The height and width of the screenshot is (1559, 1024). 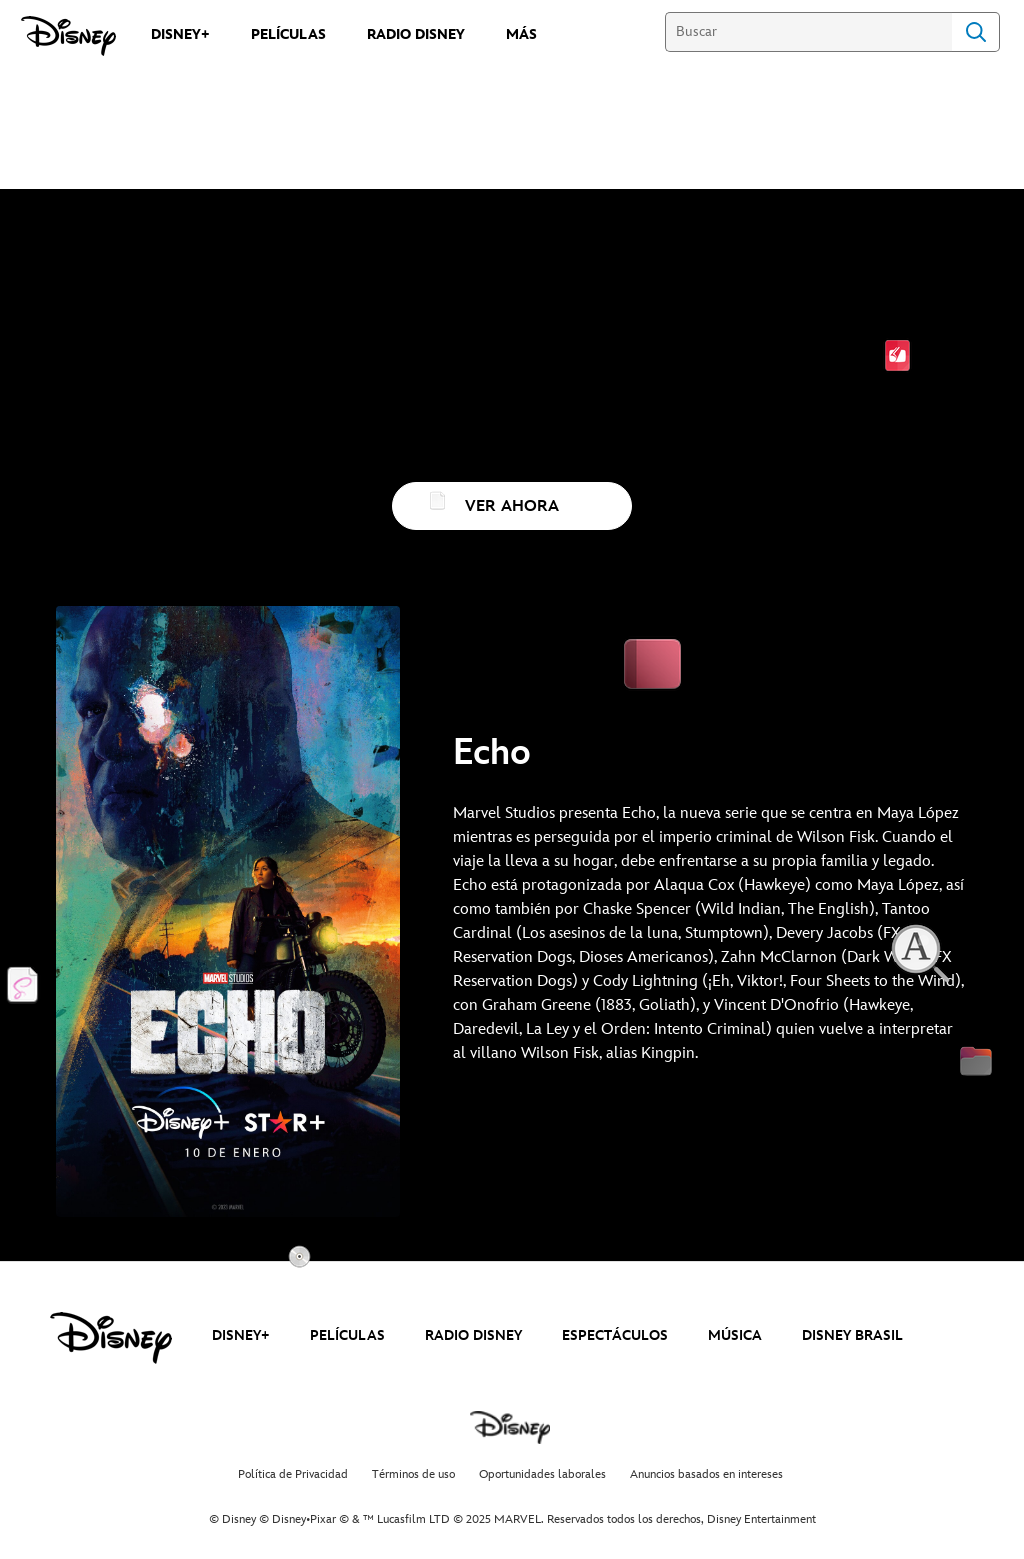 What do you see at coordinates (437, 500) in the screenshot?
I see `preview a text file before opening` at bounding box center [437, 500].